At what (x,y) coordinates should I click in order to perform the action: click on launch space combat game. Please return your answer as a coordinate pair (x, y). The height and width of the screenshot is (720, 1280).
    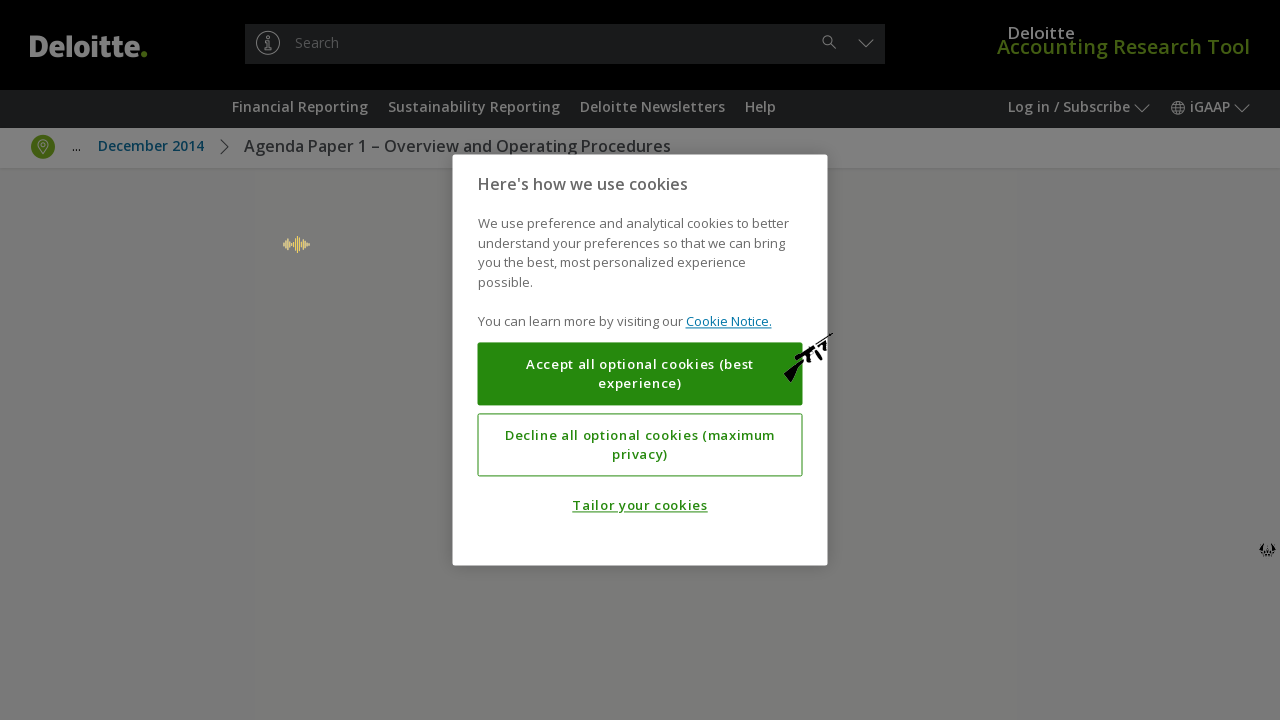
    Looking at the image, I should click on (1267, 550).